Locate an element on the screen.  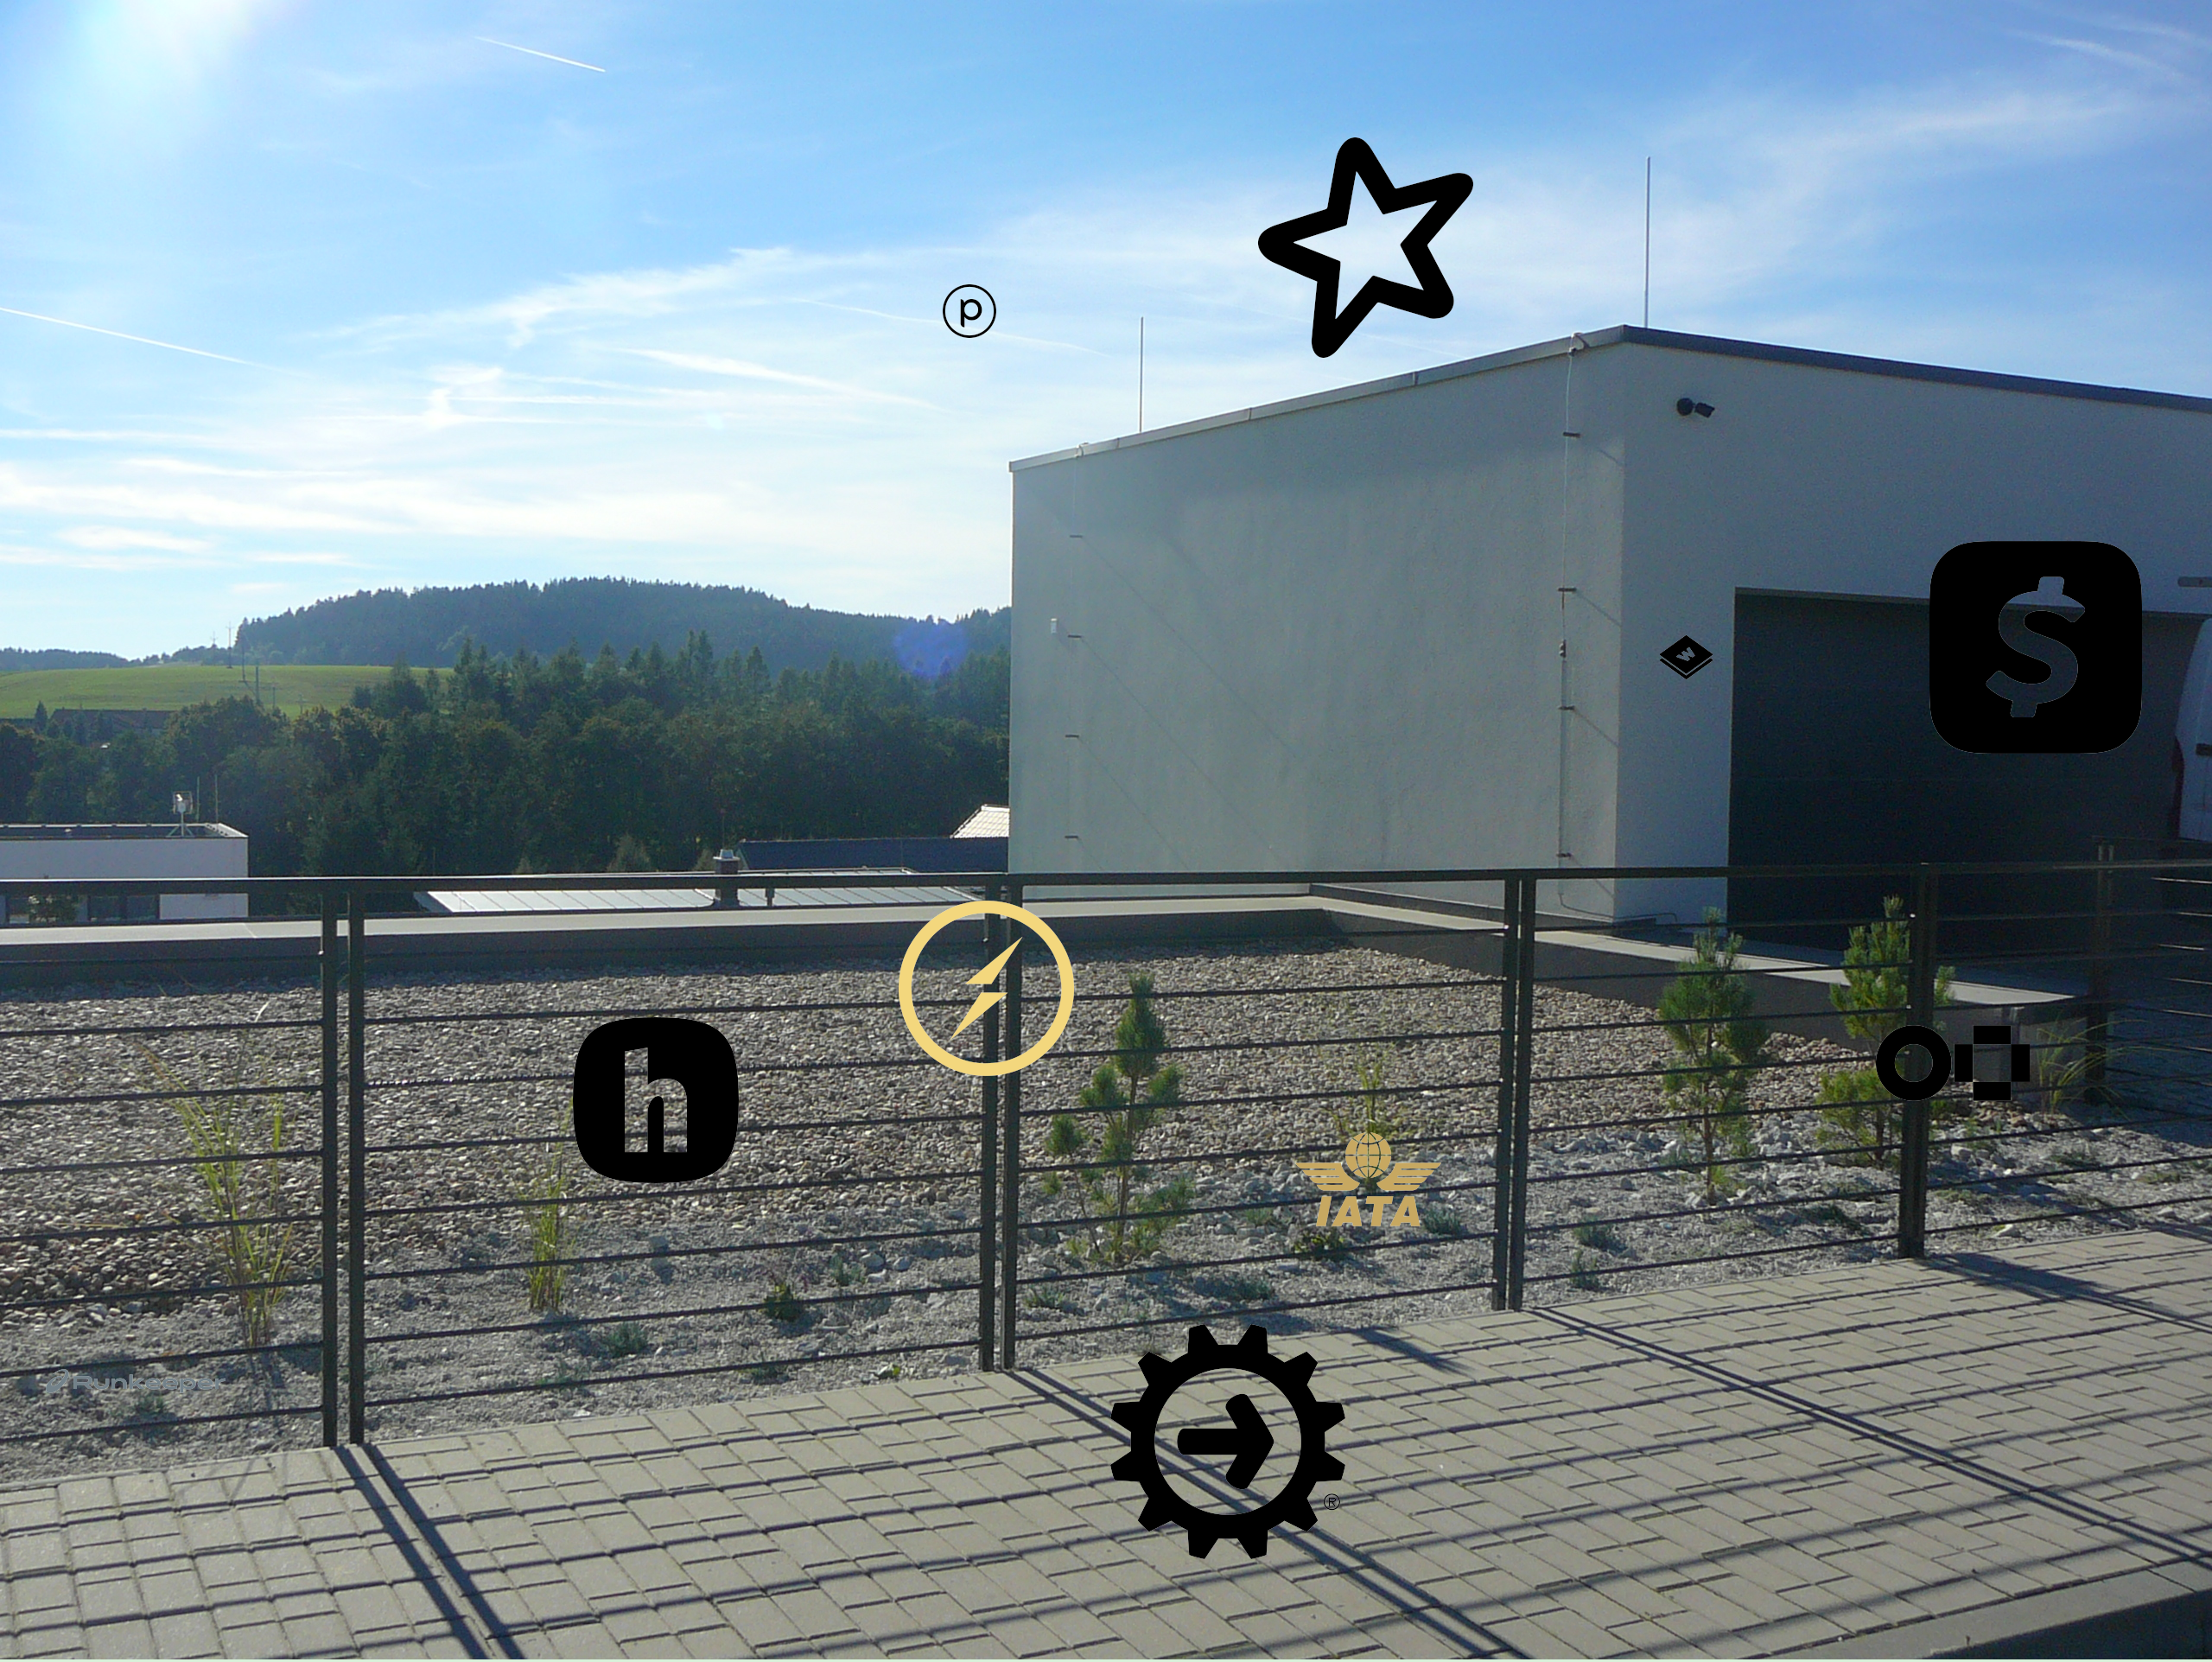
open wappalyzer browser extension is located at coordinates (1686, 657).